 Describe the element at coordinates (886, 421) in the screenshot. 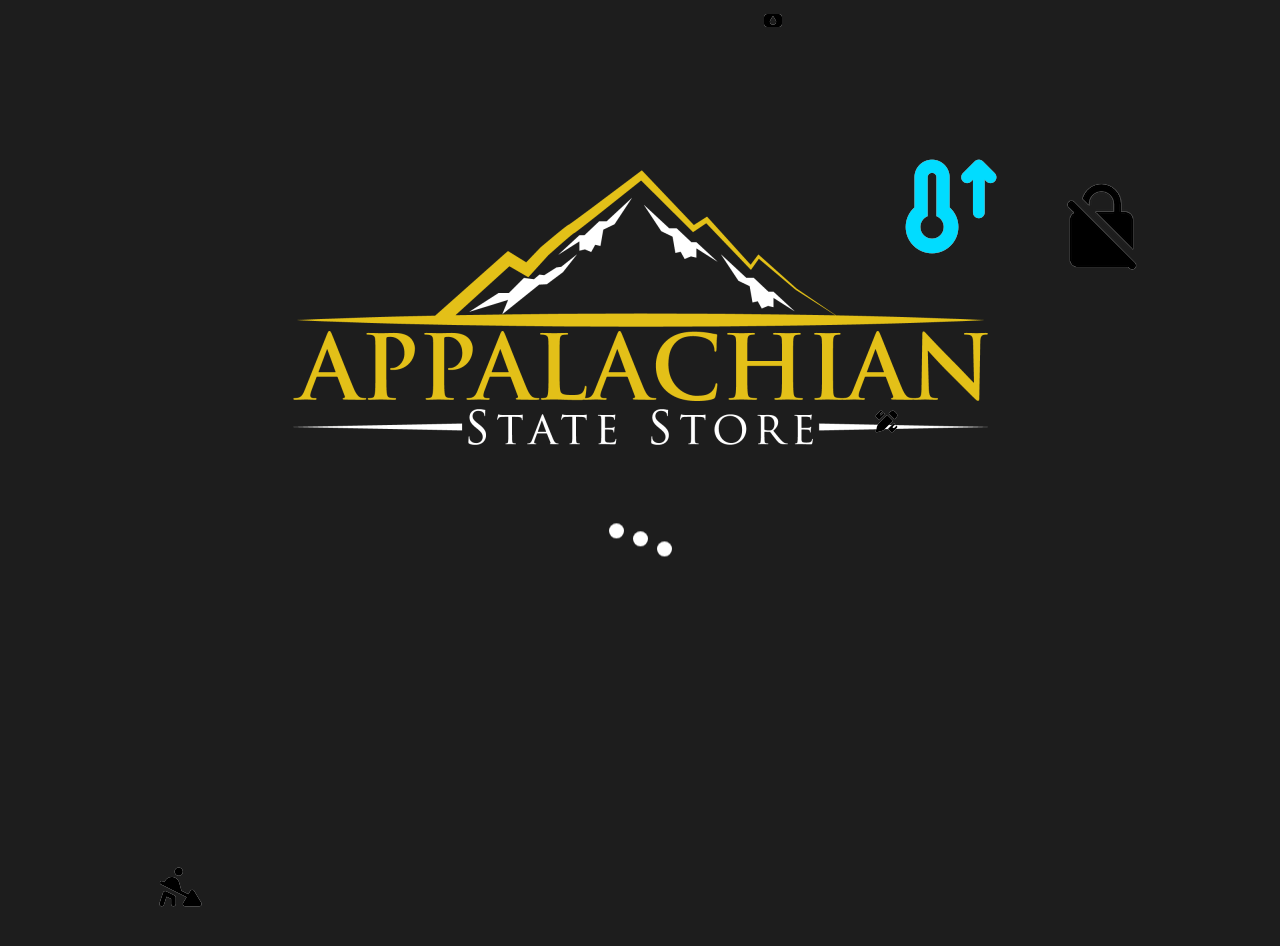

I see `access design or editing tools` at that location.